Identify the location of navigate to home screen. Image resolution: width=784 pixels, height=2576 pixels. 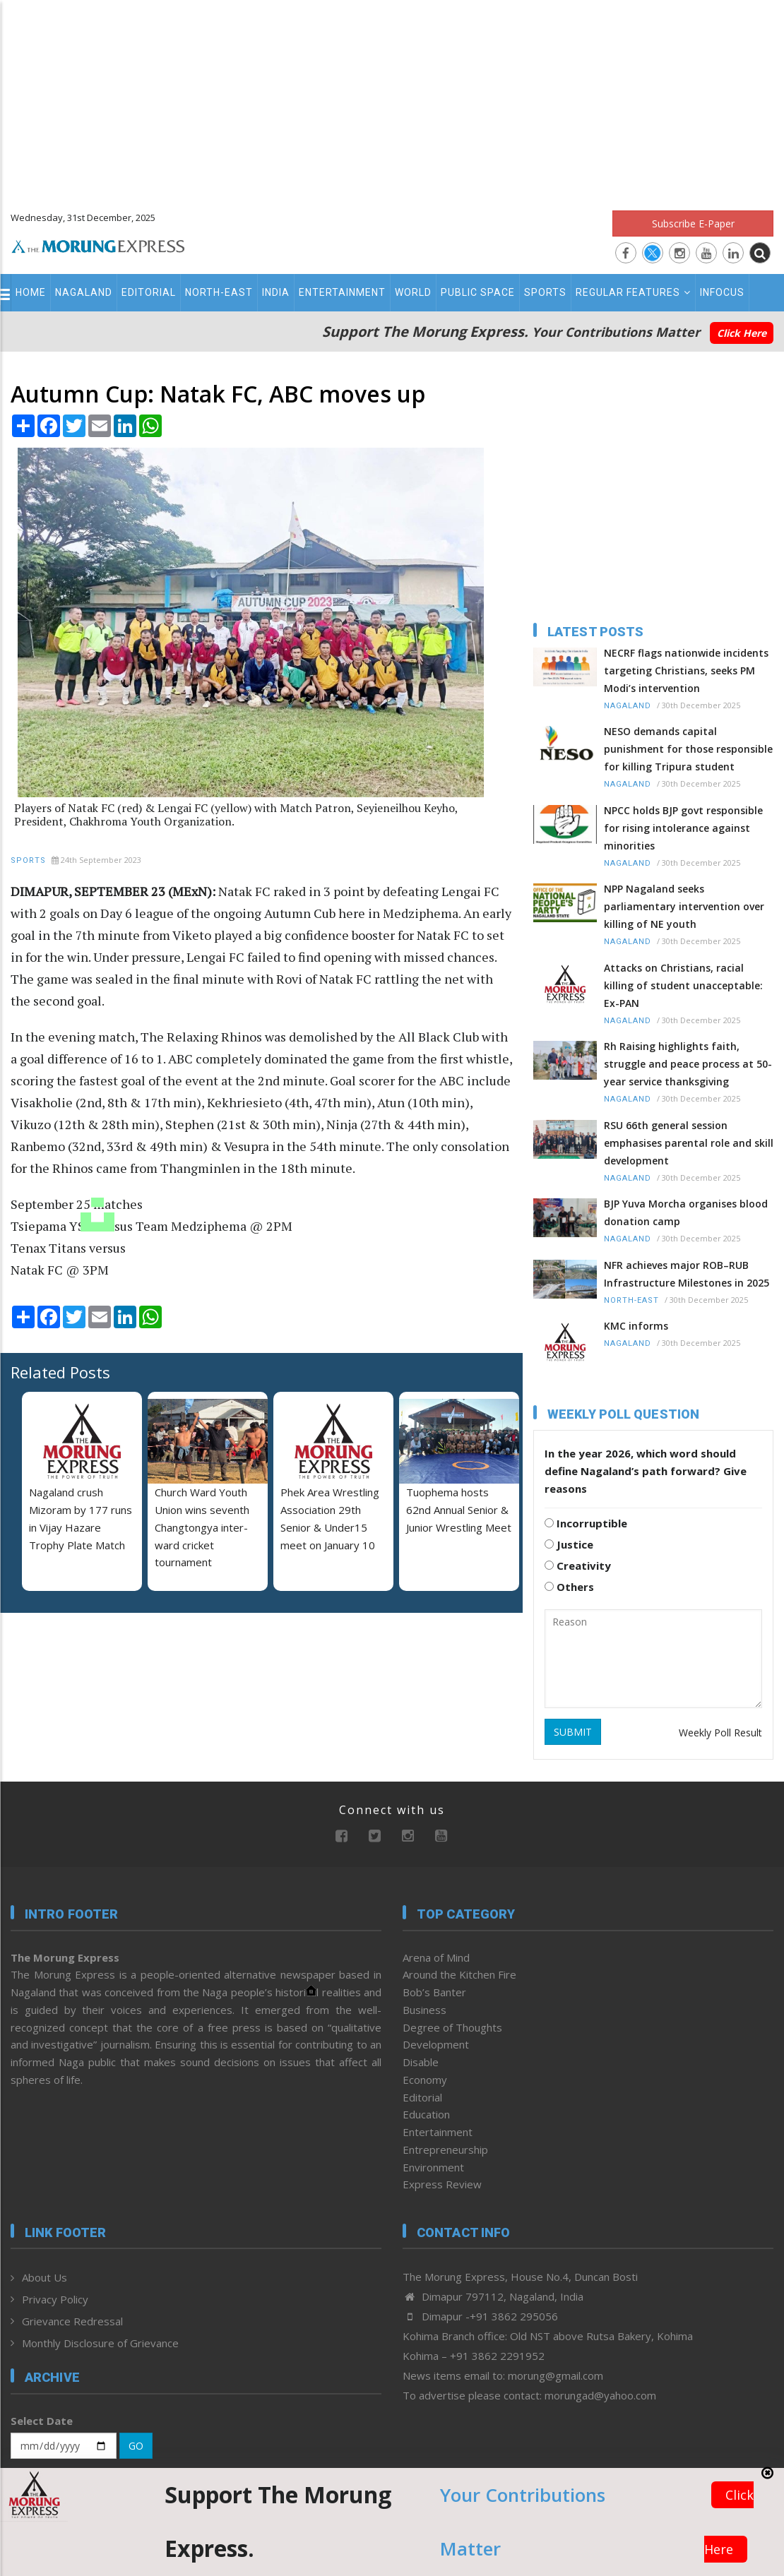
(311, 1991).